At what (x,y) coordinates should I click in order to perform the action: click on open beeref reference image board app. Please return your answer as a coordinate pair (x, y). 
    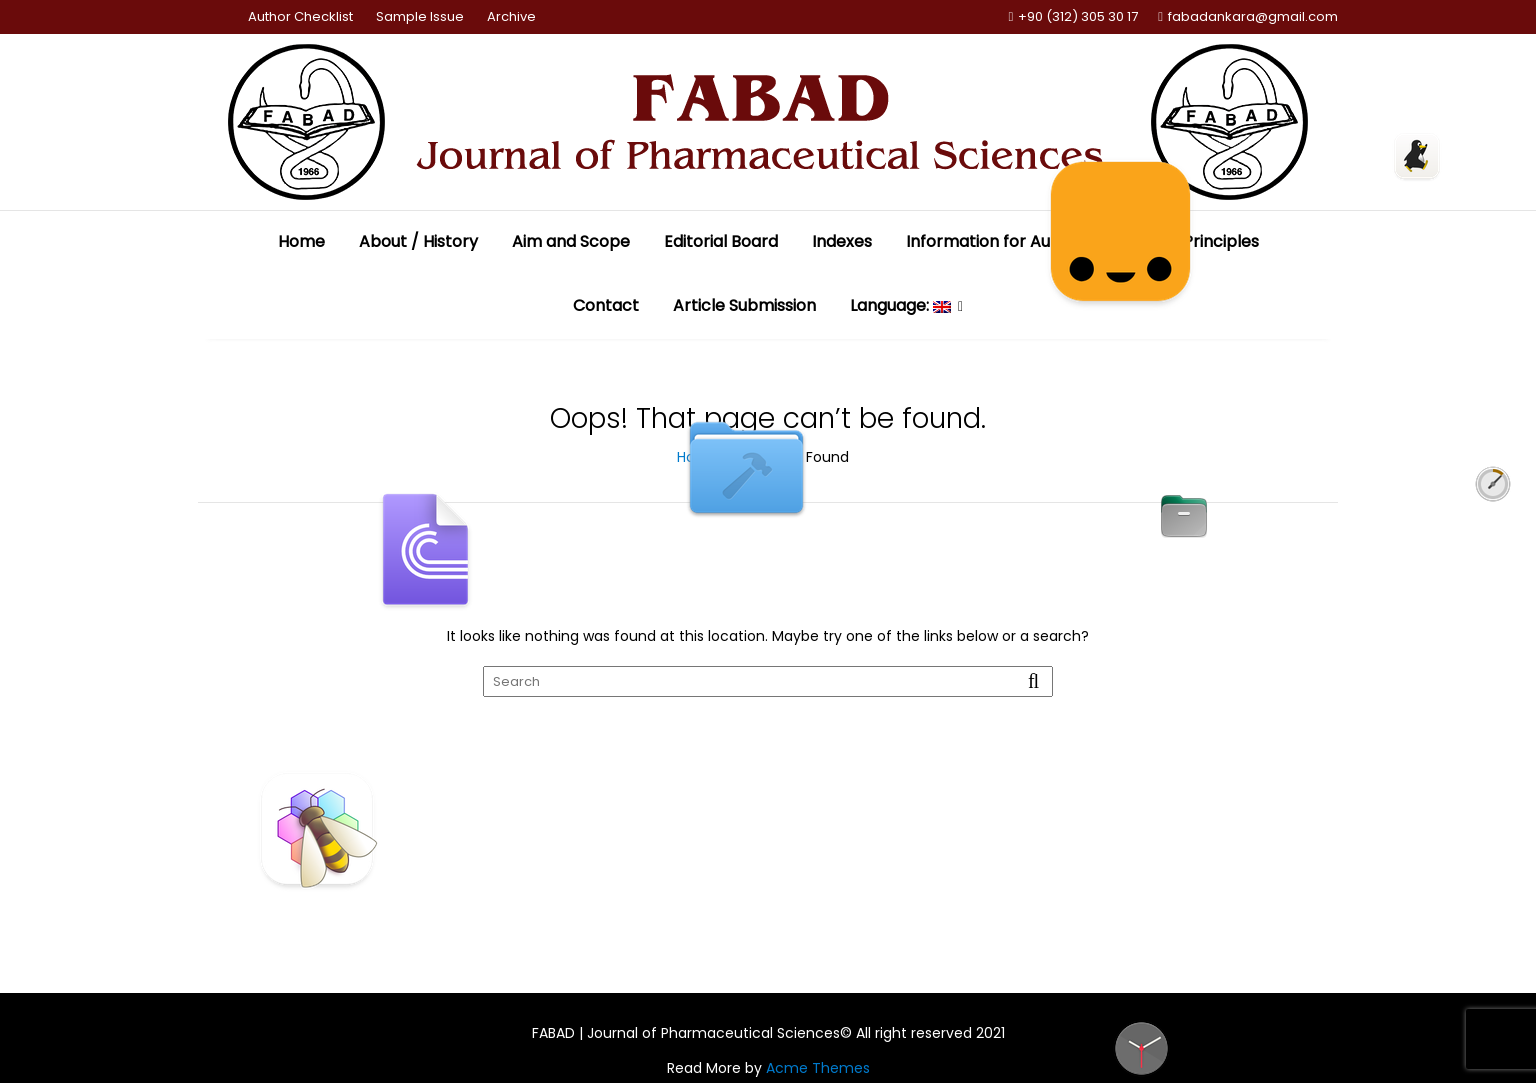
    Looking at the image, I should click on (317, 829).